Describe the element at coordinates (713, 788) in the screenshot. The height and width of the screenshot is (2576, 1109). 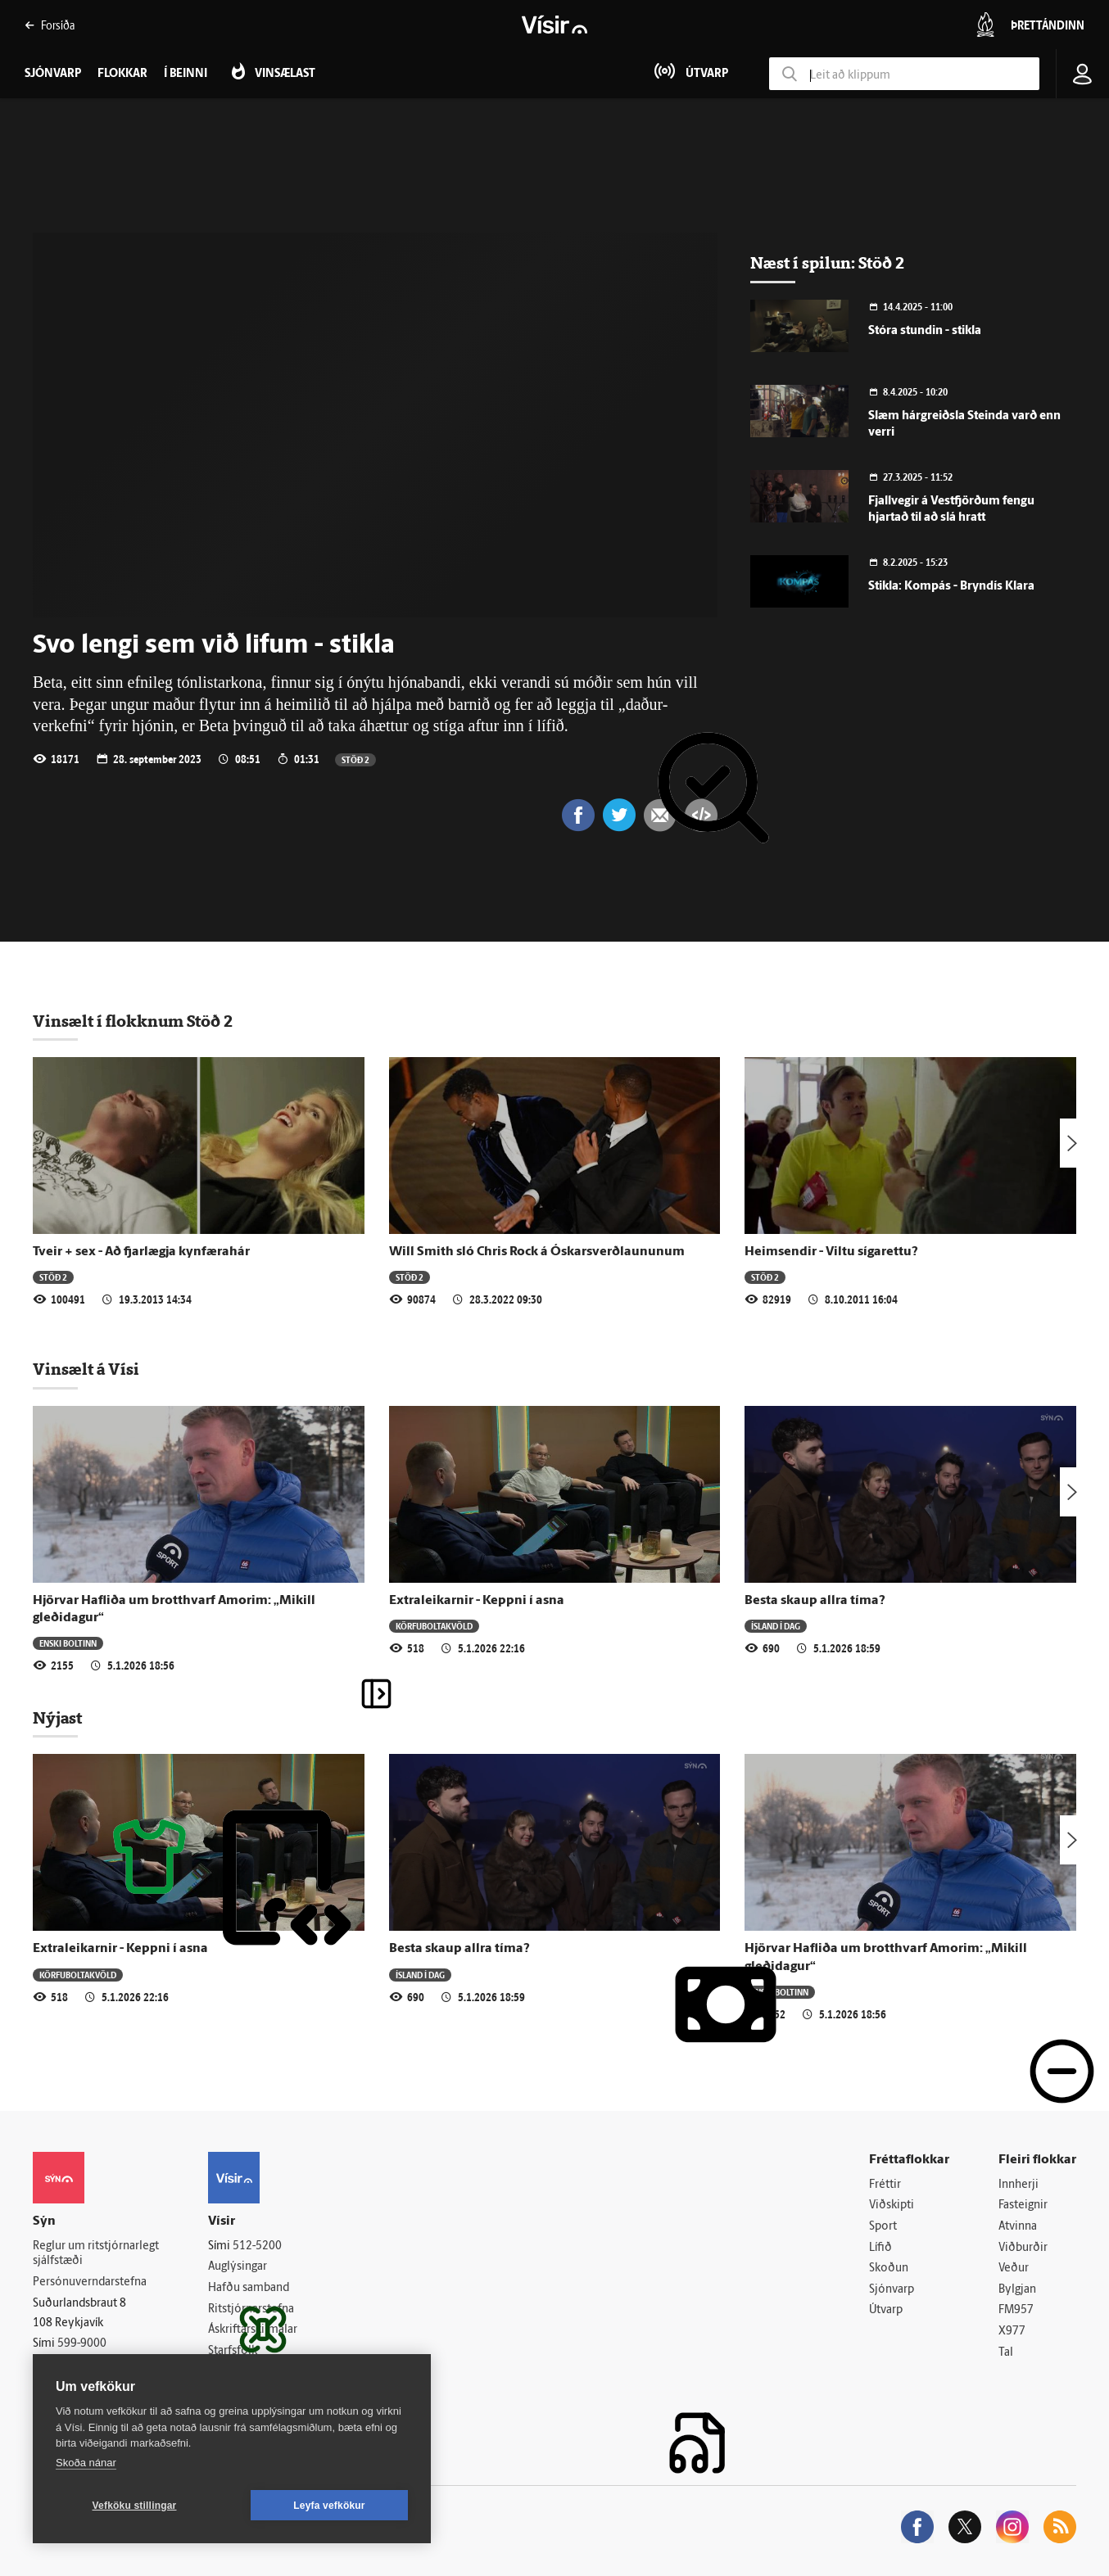
I see `search completed successfully` at that location.